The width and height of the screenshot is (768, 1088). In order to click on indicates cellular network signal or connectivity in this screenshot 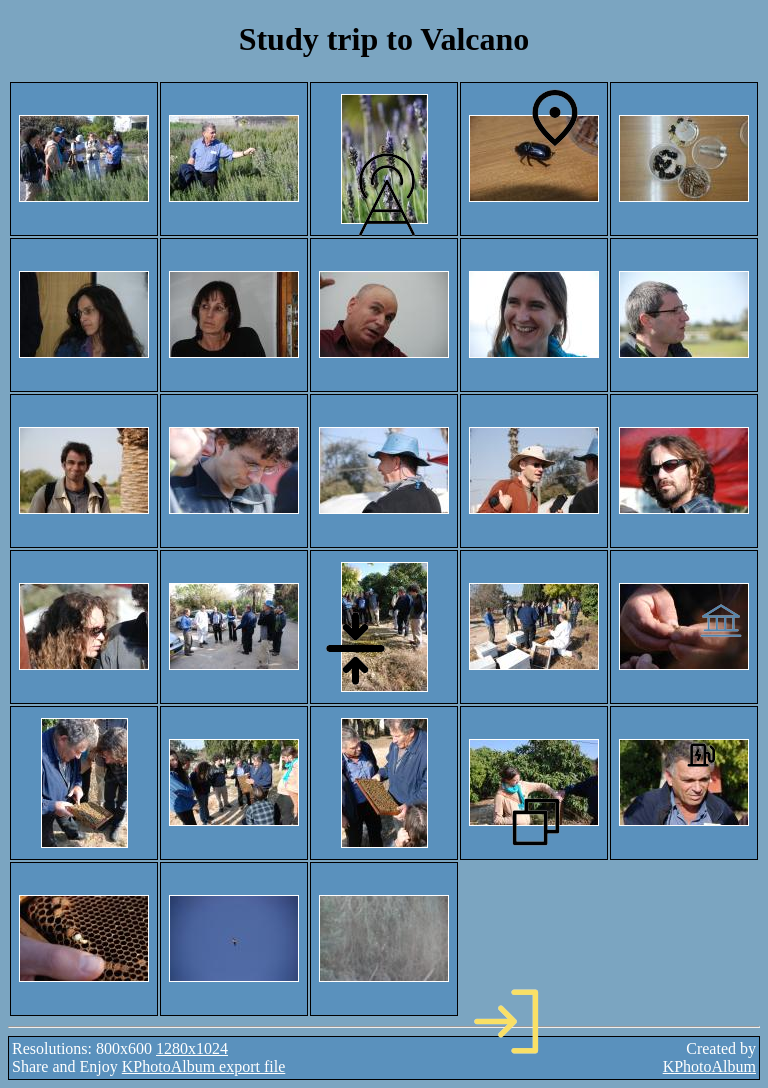, I will do `click(387, 196)`.